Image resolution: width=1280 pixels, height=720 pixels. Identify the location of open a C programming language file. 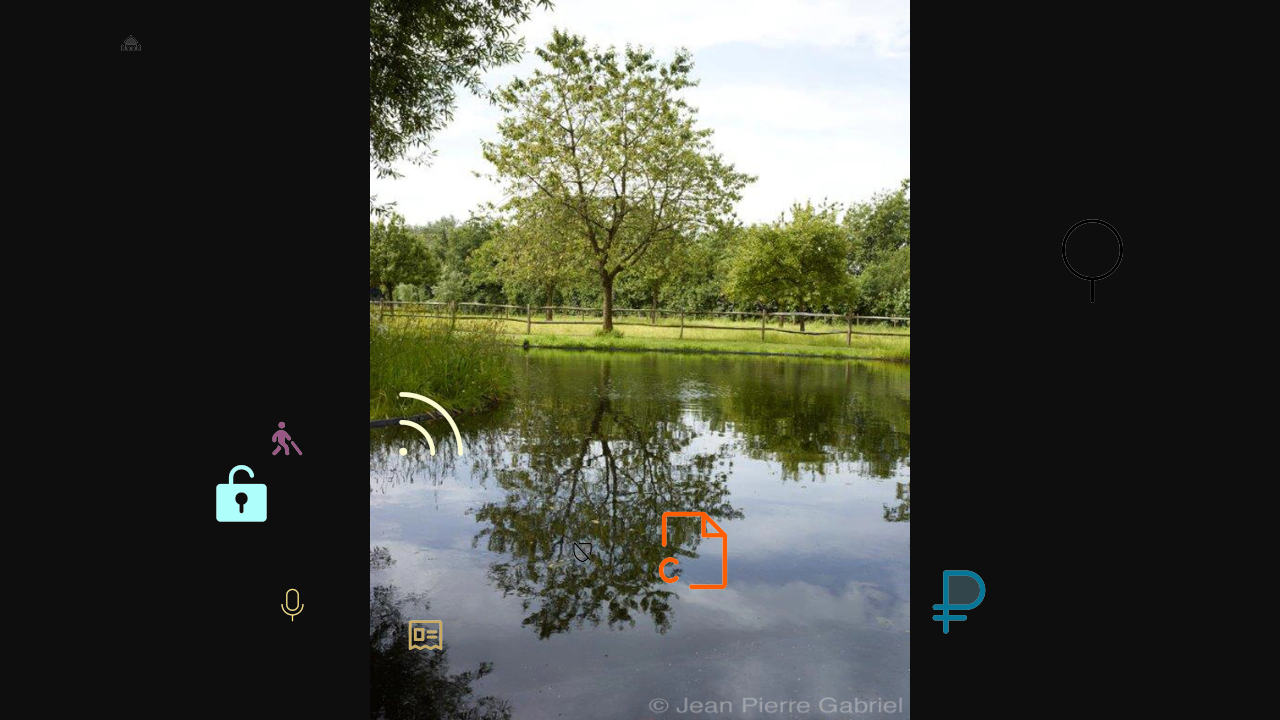
(694, 550).